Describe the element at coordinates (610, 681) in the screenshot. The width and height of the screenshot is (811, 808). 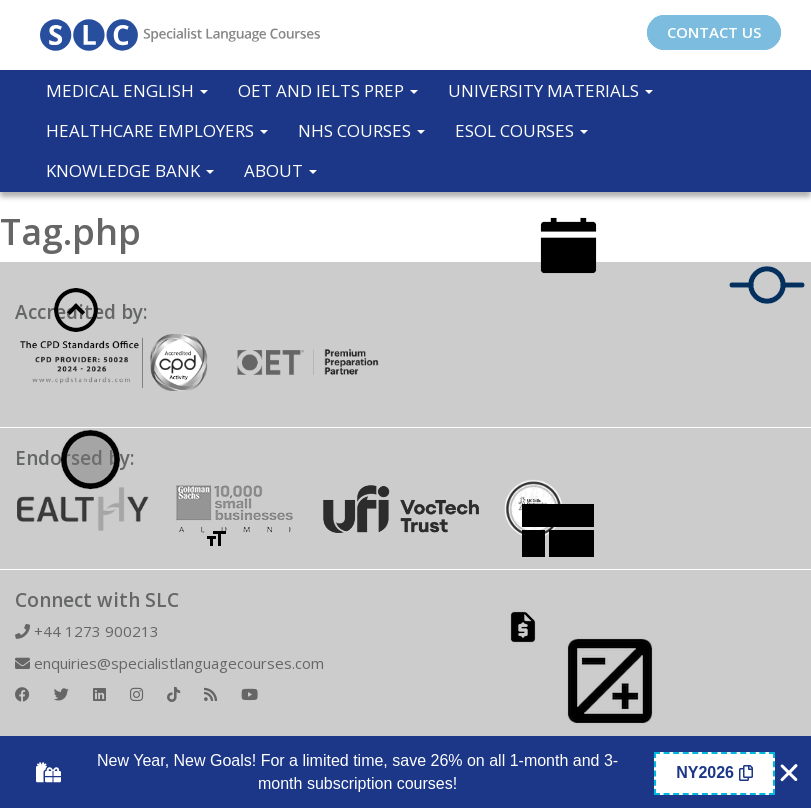
I see `adjust image exposure settings` at that location.